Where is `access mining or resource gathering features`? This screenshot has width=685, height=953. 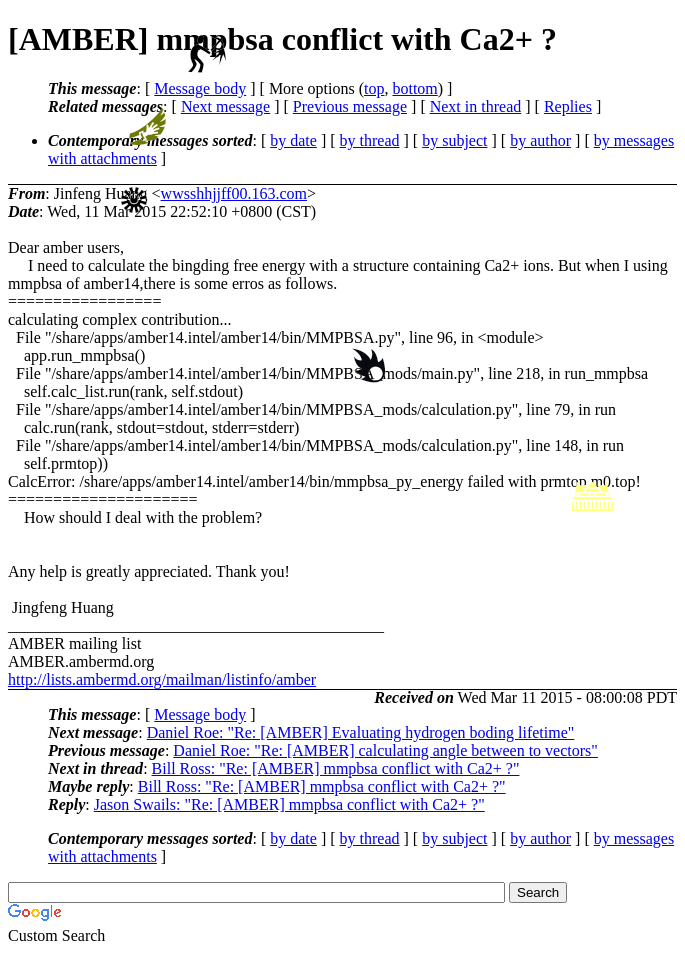 access mining or resource gathering features is located at coordinates (207, 54).